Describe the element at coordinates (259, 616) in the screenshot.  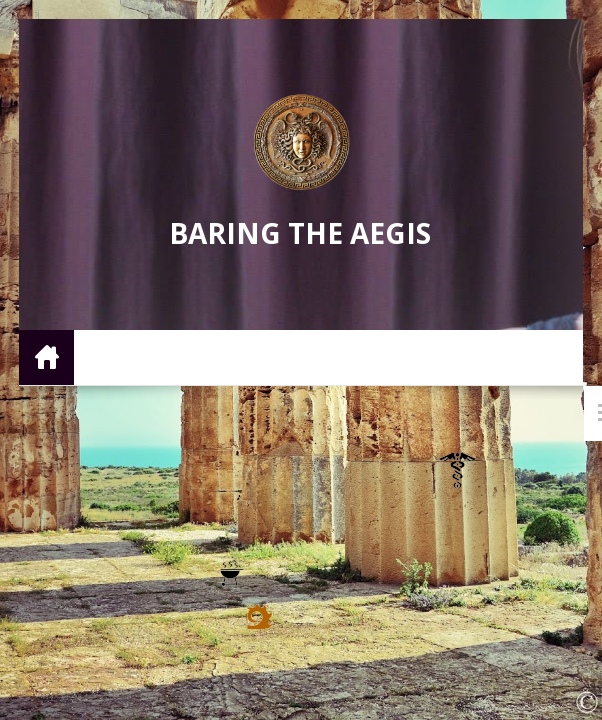
I see `represents a nature or plant-based ability in a game` at that location.